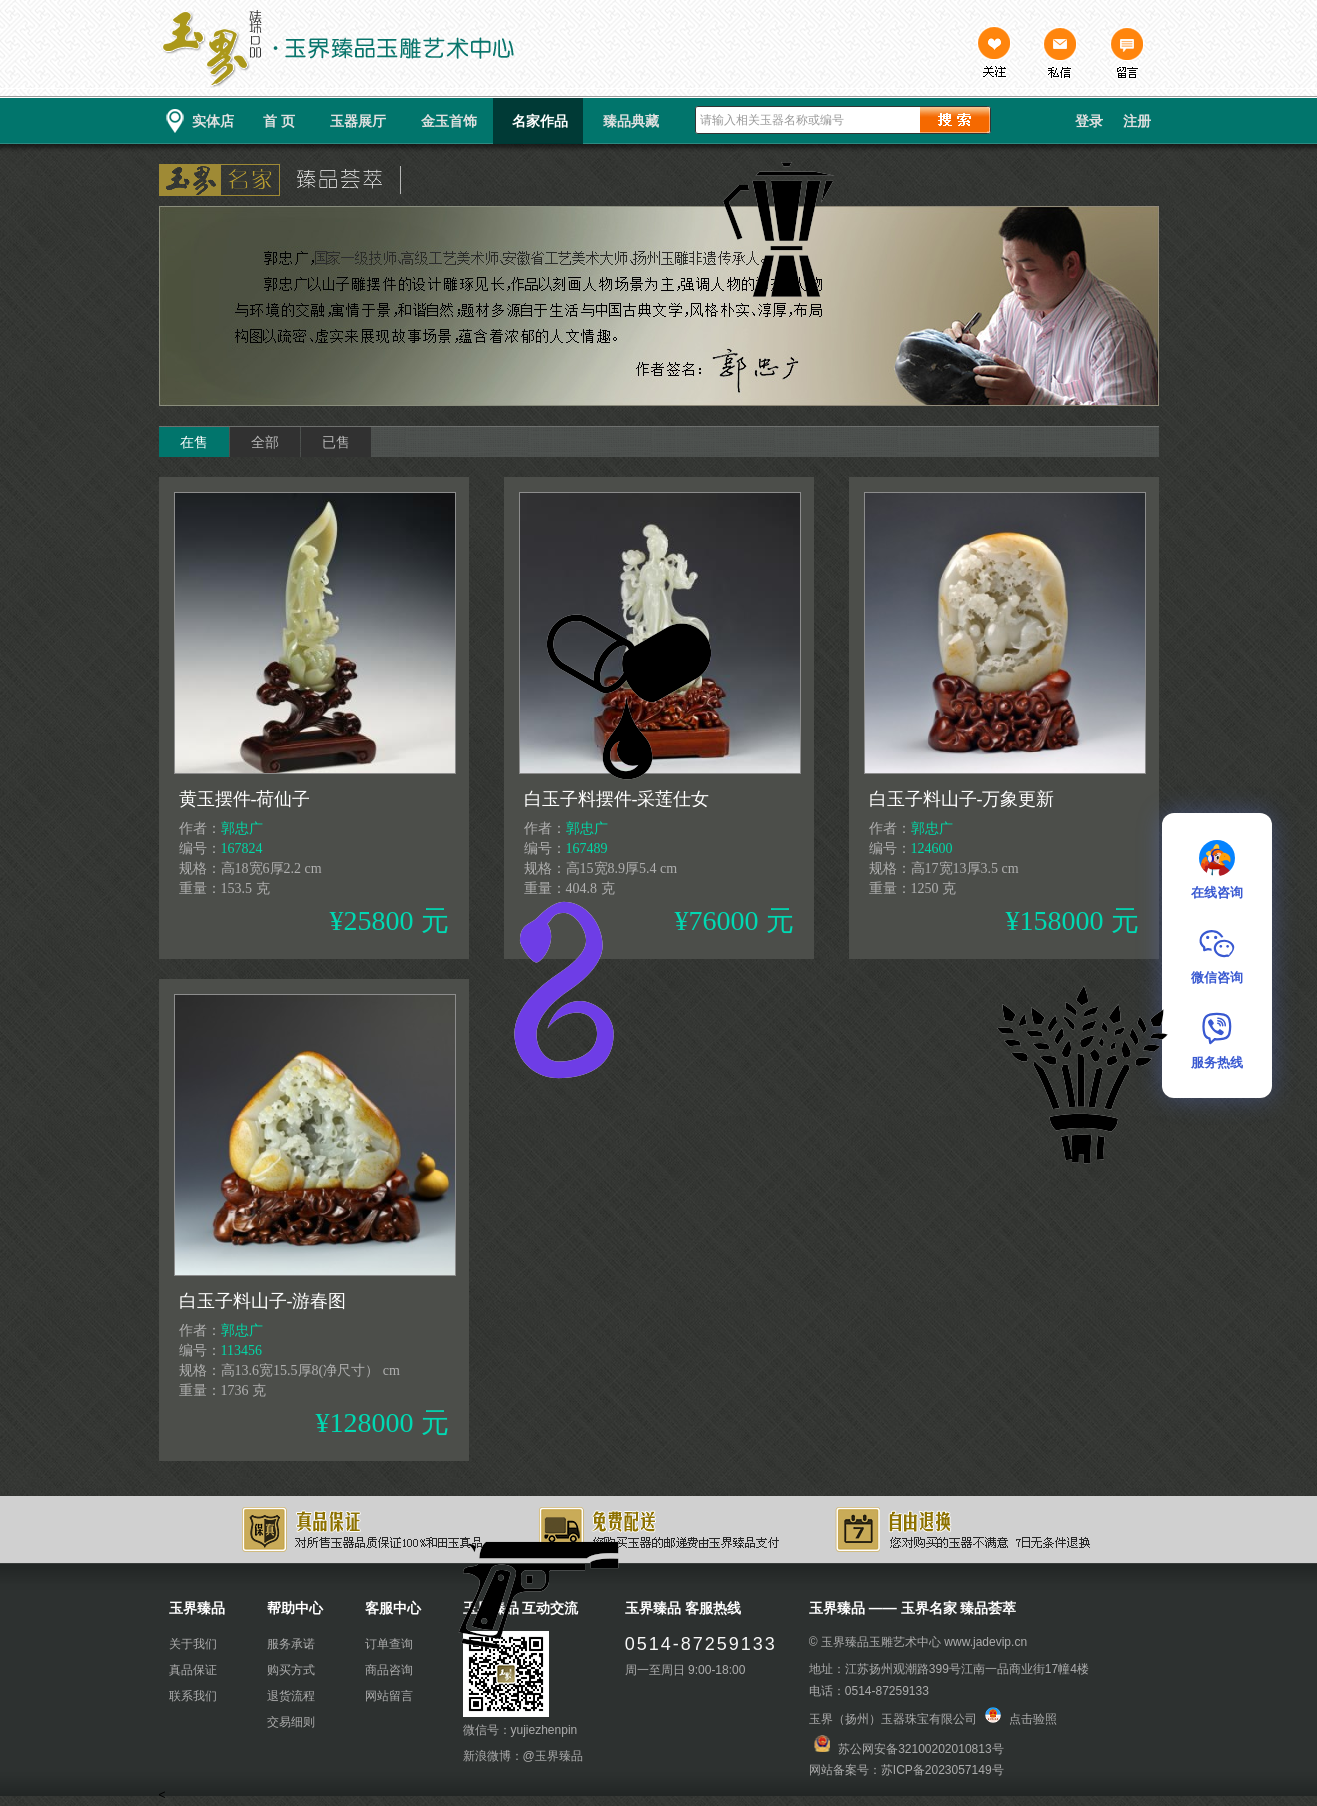 The width and height of the screenshot is (1317, 1806). What do you see at coordinates (786, 229) in the screenshot?
I see `browse coffee brewing recipes` at bounding box center [786, 229].